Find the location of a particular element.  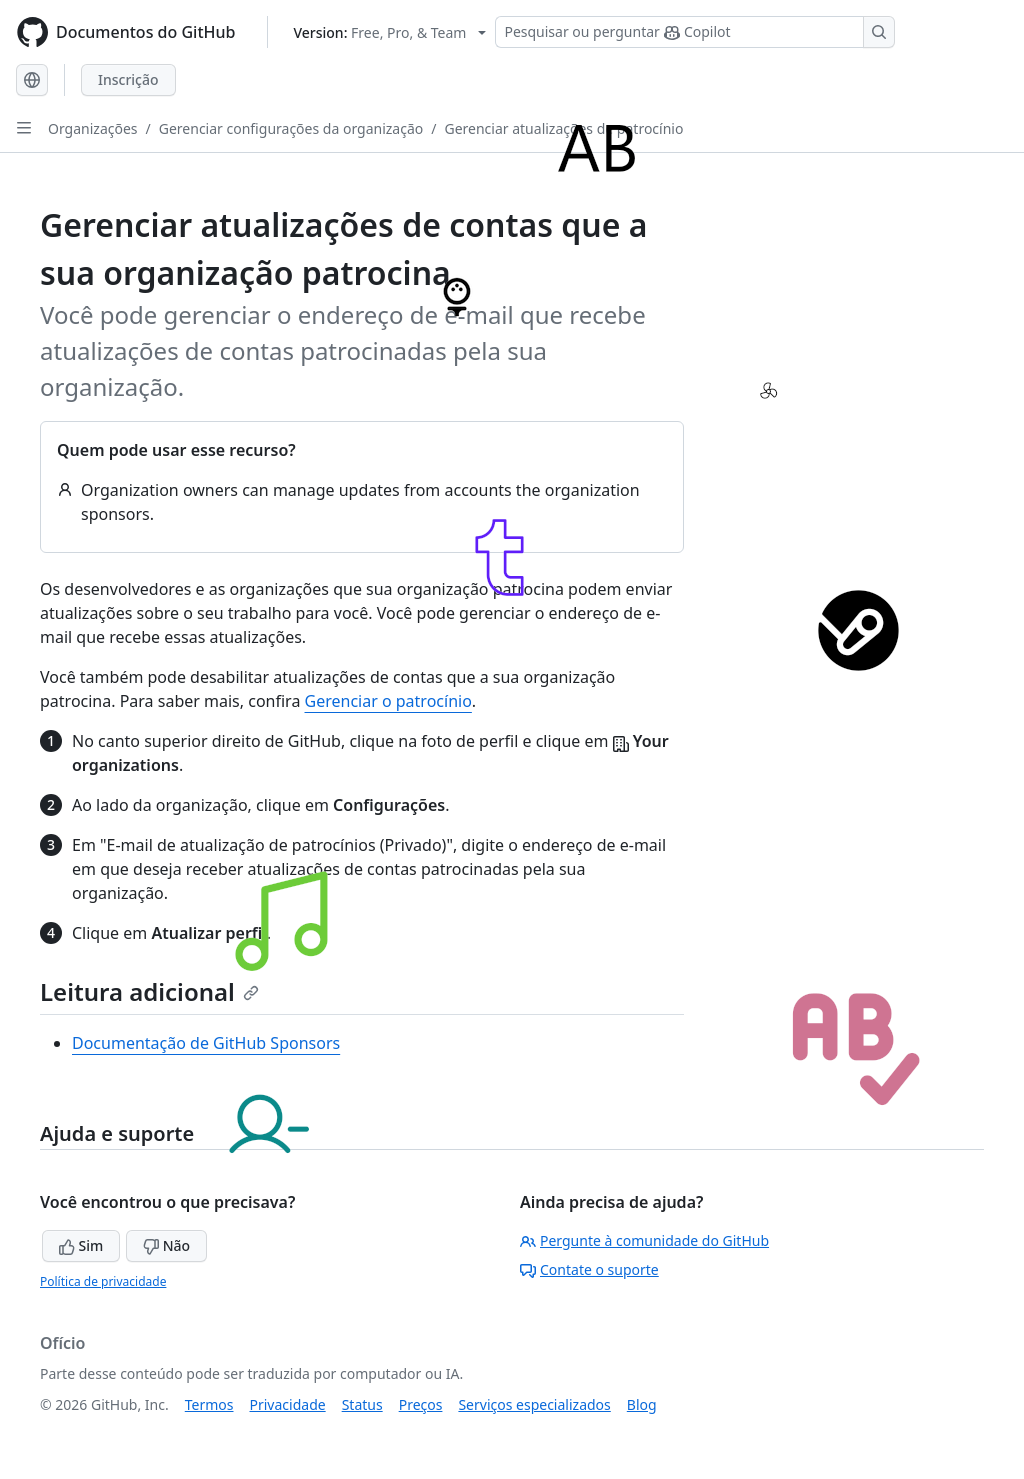

access music or audio player is located at coordinates (287, 923).